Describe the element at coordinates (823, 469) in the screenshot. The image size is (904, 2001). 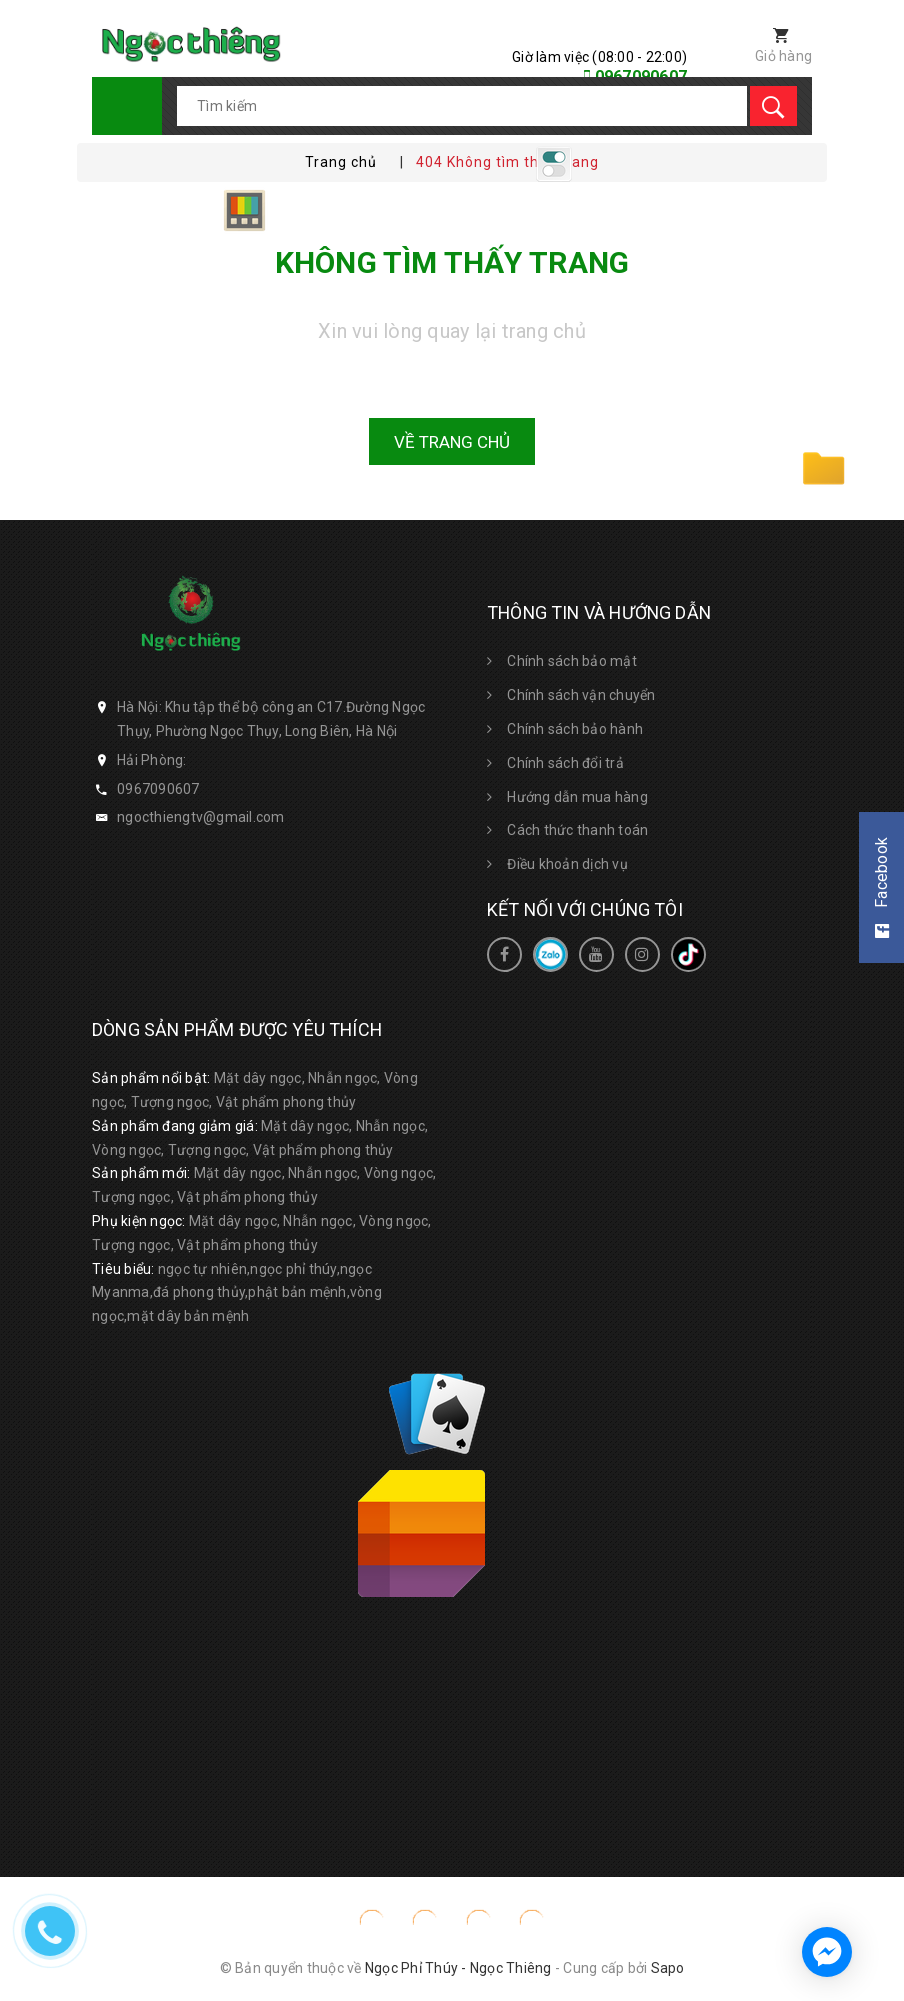
I see `open liveback folder` at that location.